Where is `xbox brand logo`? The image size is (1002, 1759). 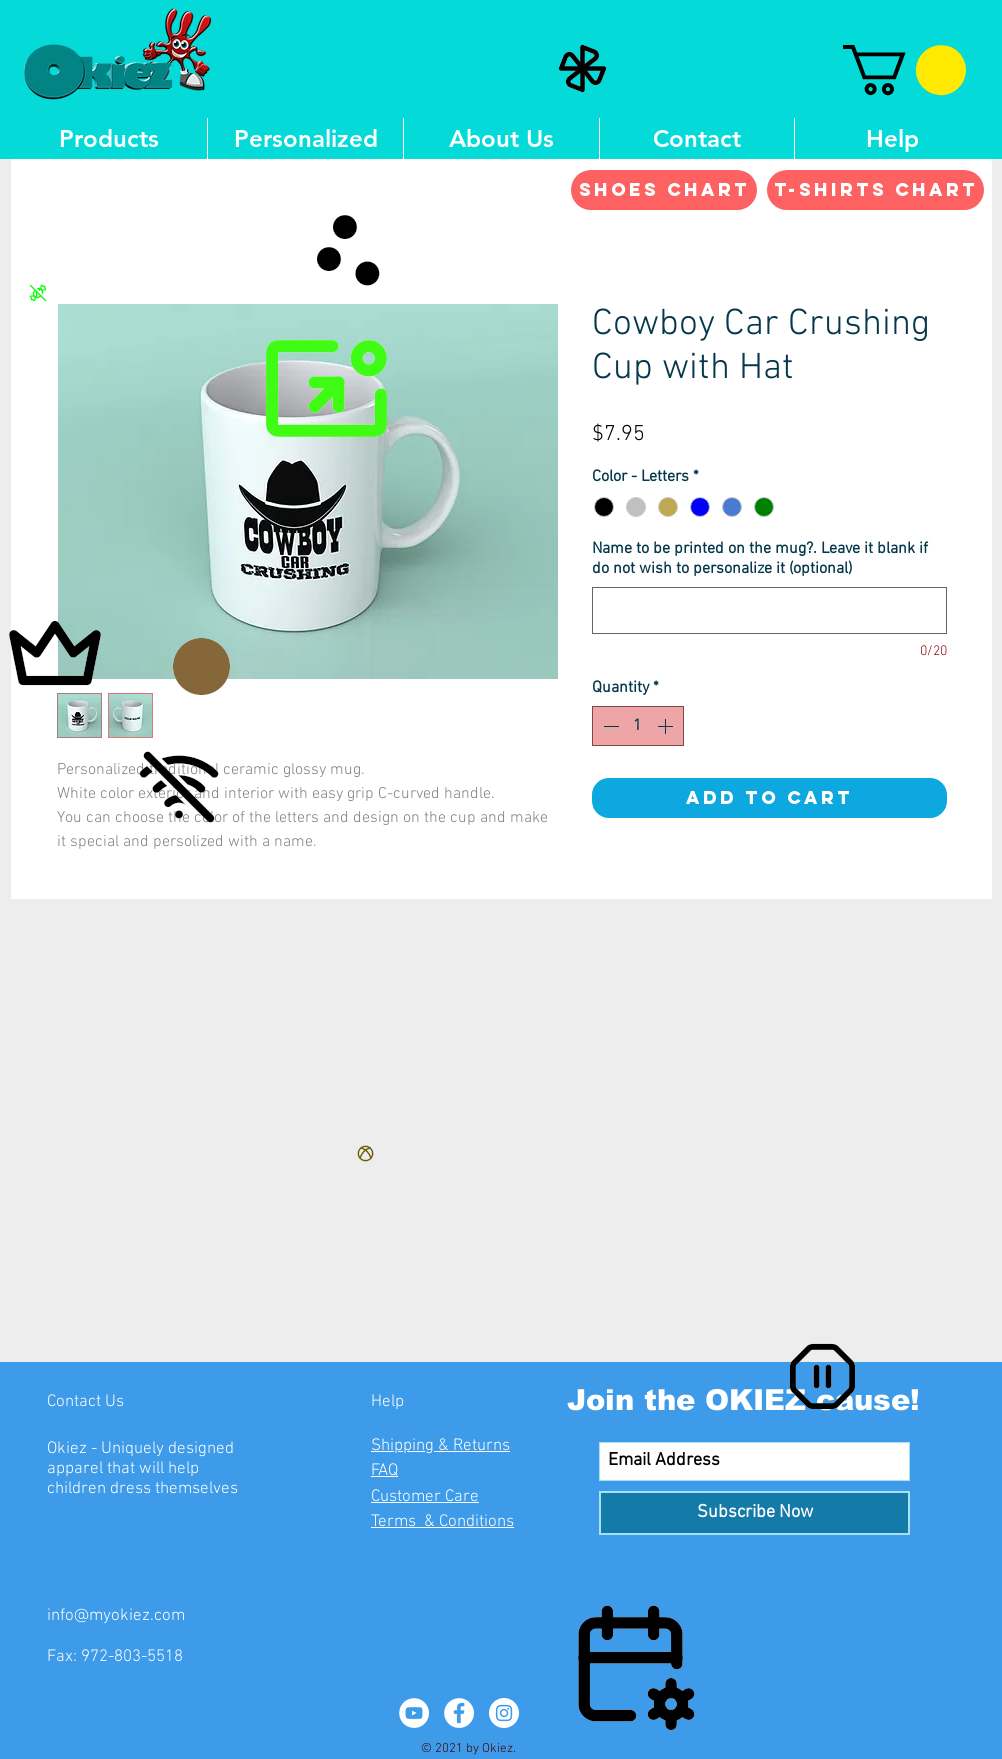
xbox brand logo is located at coordinates (365, 1153).